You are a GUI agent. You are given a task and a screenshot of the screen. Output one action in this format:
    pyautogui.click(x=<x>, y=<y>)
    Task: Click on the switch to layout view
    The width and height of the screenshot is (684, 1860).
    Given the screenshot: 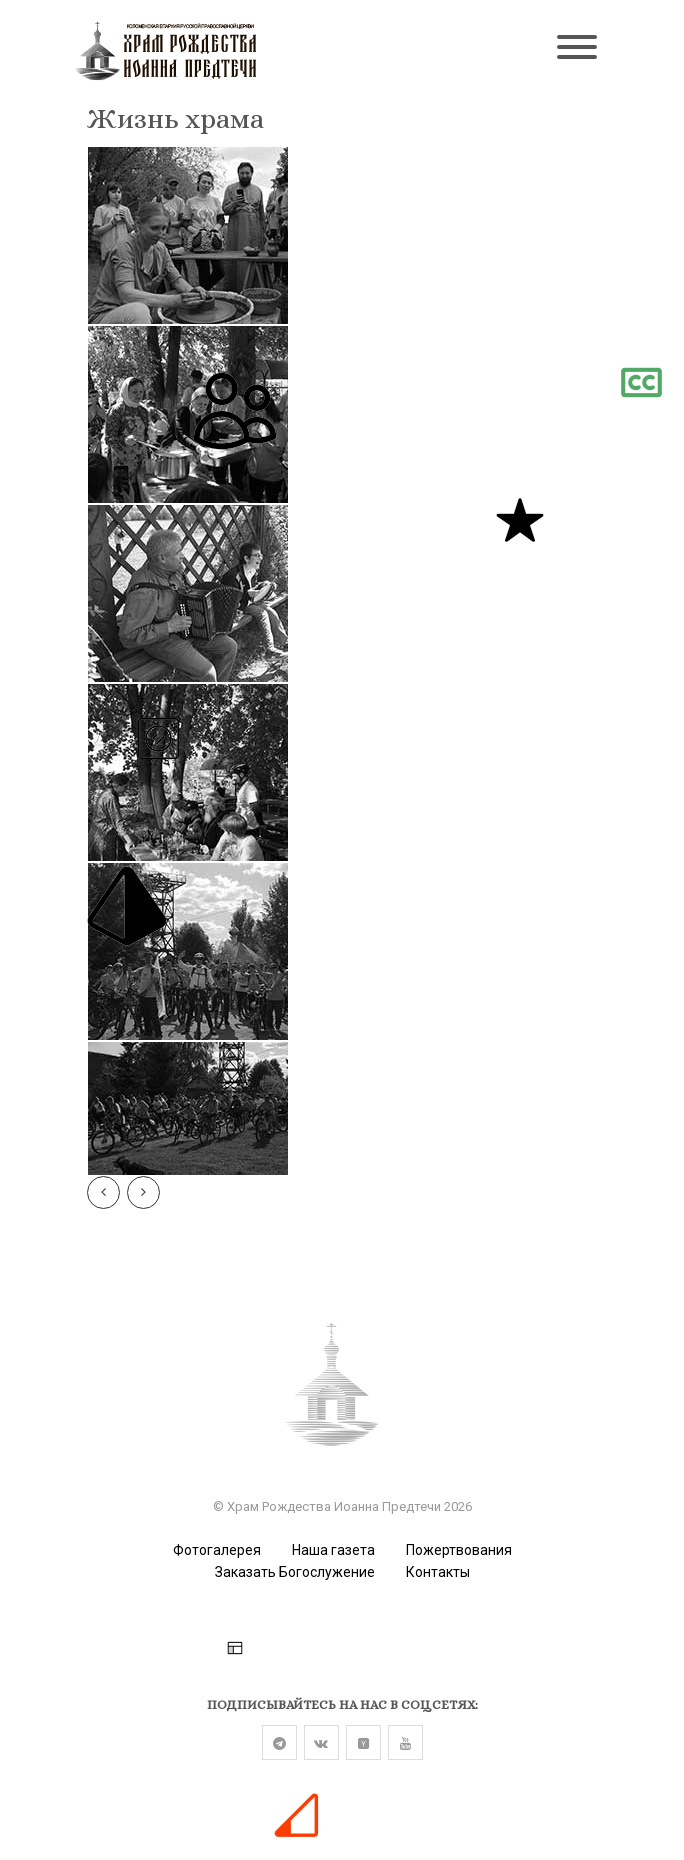 What is the action you would take?
    pyautogui.click(x=235, y=1648)
    